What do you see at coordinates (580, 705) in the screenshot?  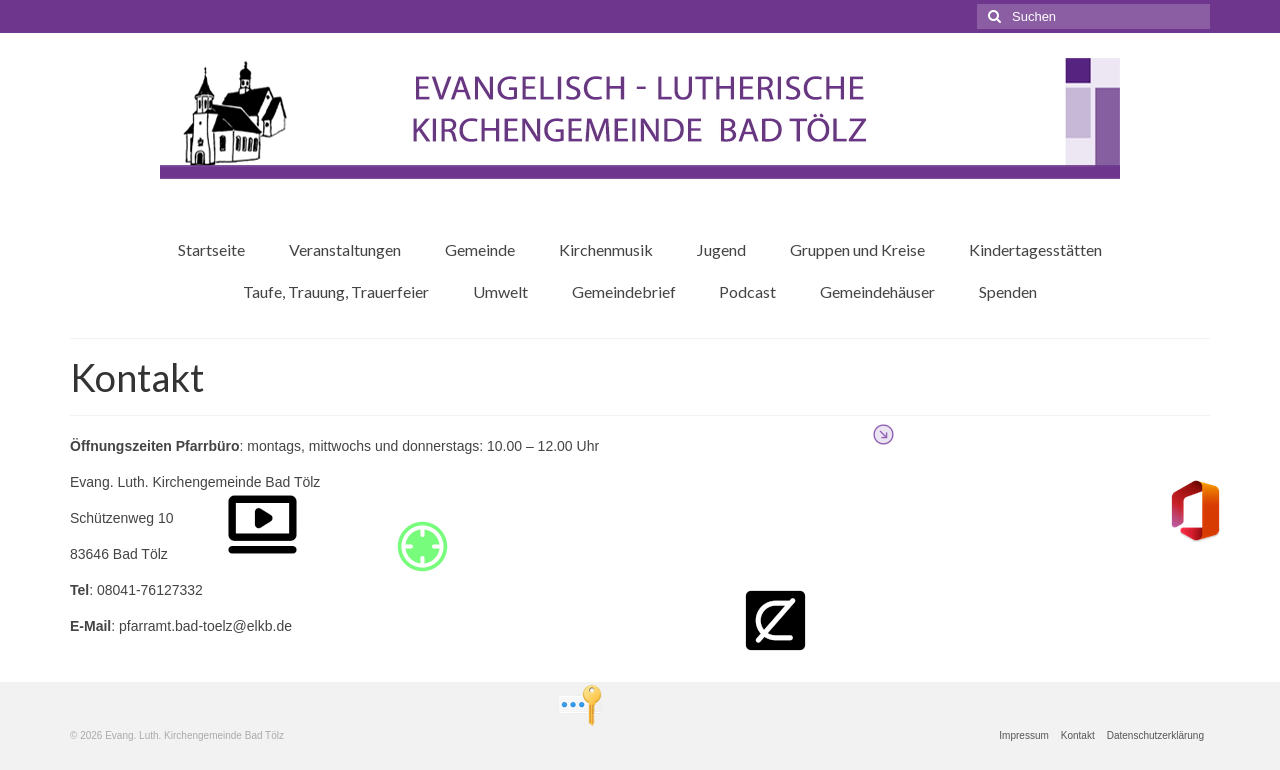 I see `manage saved passwords and login credentials` at bounding box center [580, 705].